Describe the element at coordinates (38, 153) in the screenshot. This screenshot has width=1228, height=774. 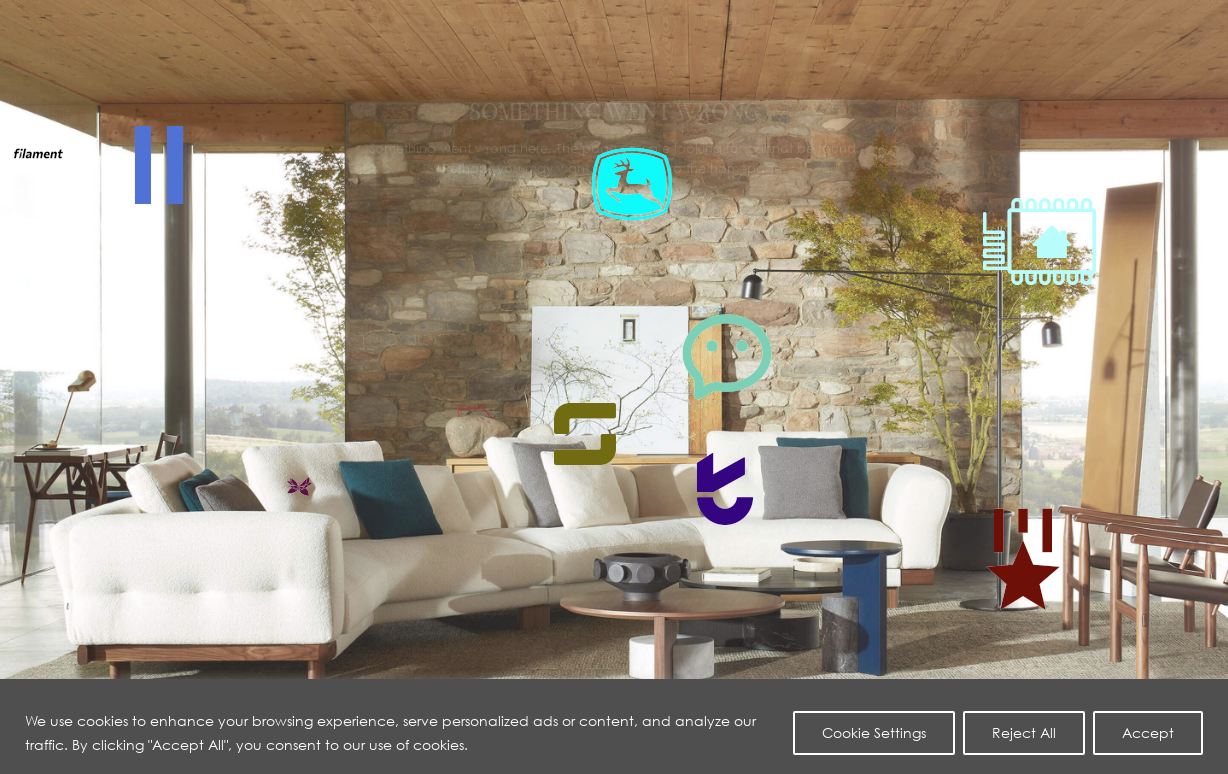
I see `filament brand logo` at that location.